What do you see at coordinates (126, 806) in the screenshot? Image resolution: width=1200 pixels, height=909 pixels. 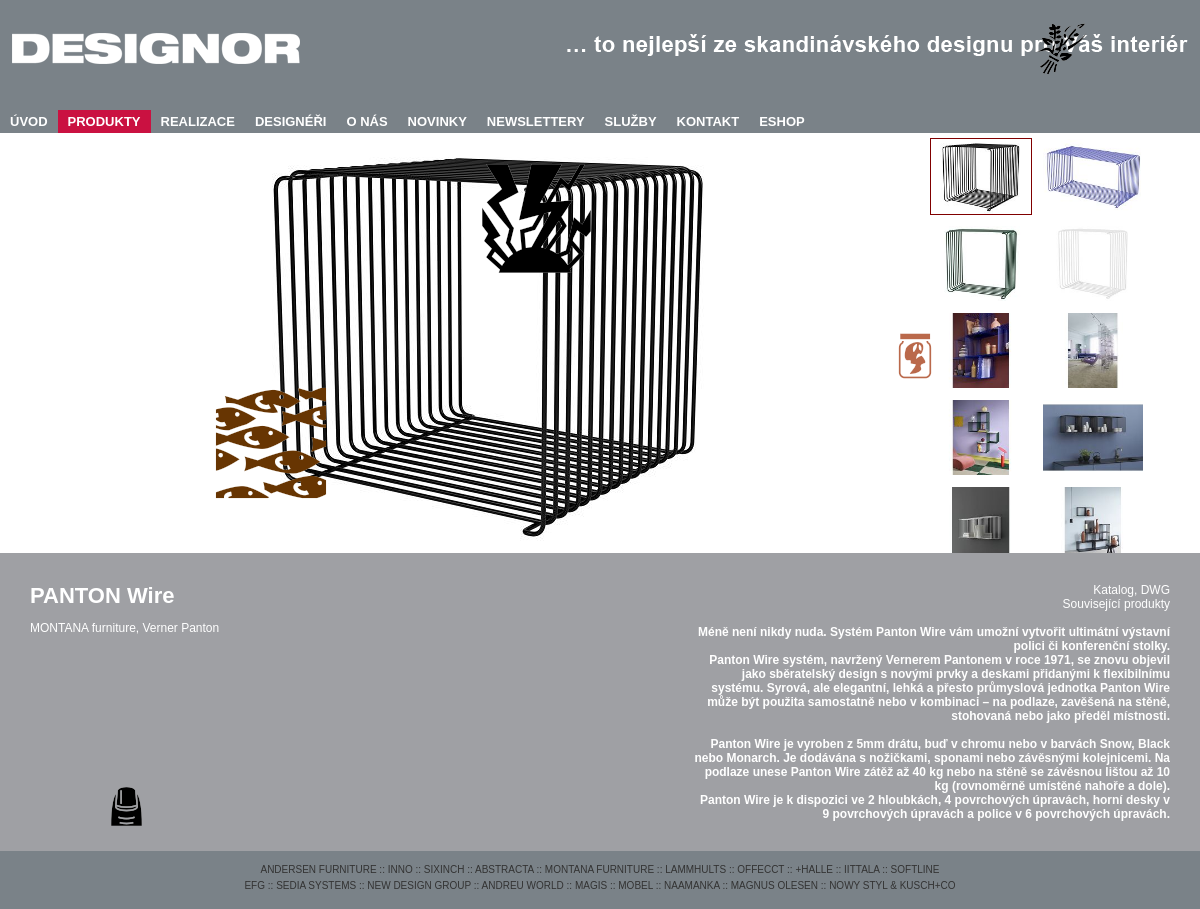 I see `select nail art or manicure options` at bounding box center [126, 806].